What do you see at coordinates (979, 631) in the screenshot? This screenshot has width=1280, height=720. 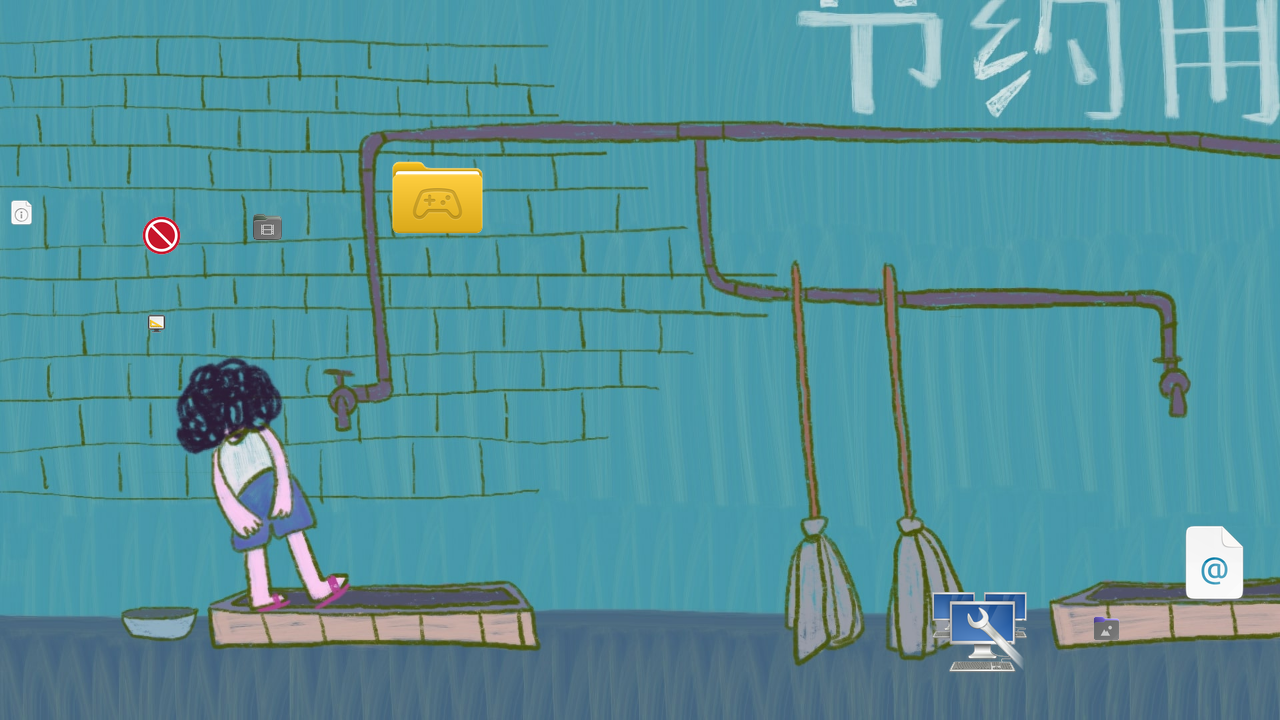 I see `access network and connection settings` at bounding box center [979, 631].